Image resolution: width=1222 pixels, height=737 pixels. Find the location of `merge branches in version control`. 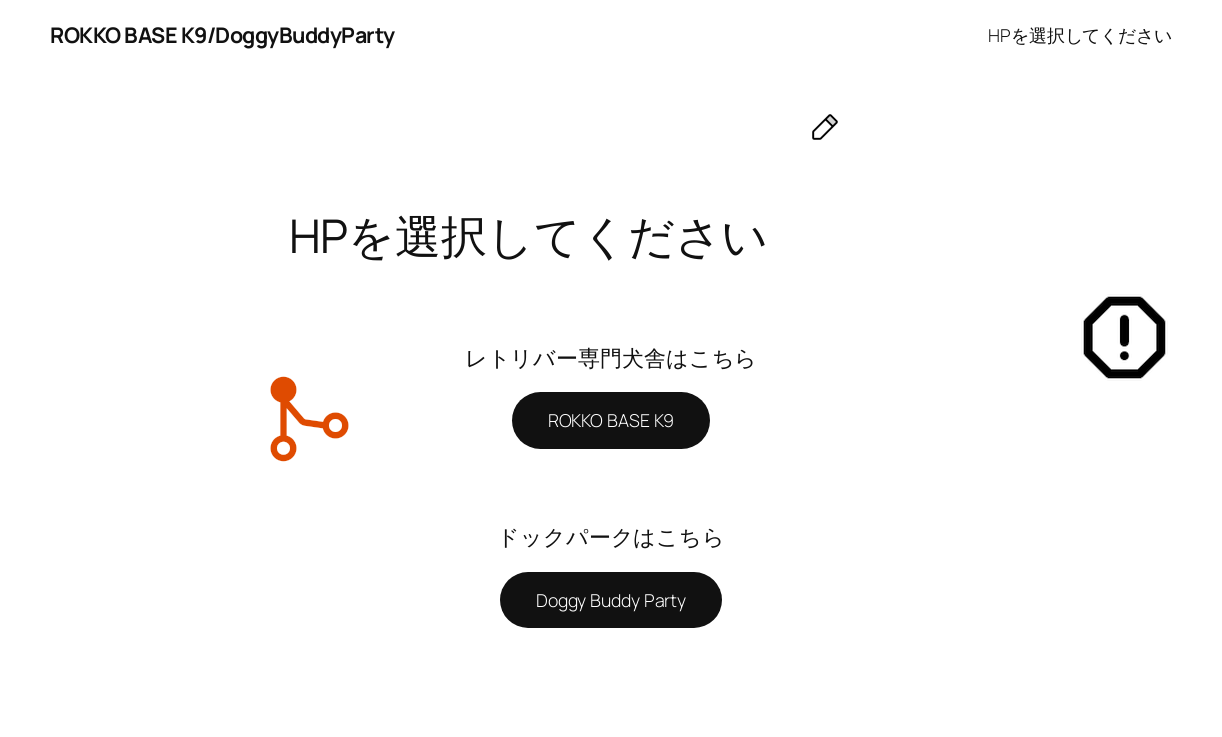

merge branches in version control is located at coordinates (303, 419).